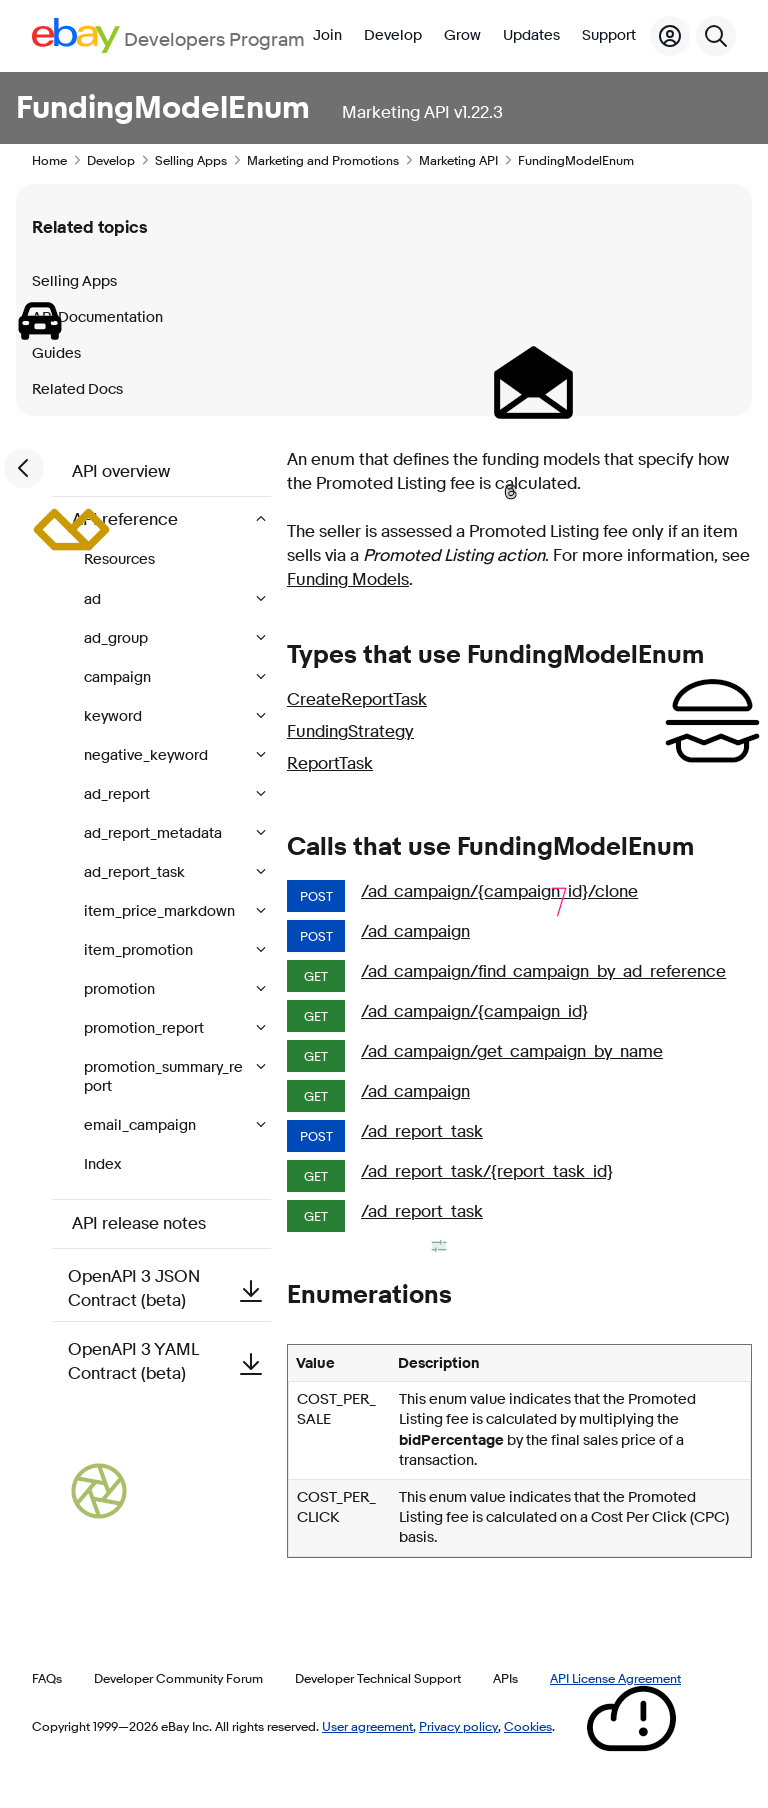 This screenshot has width=768, height=1808. I want to click on view an opened or read email message, so click(533, 385).